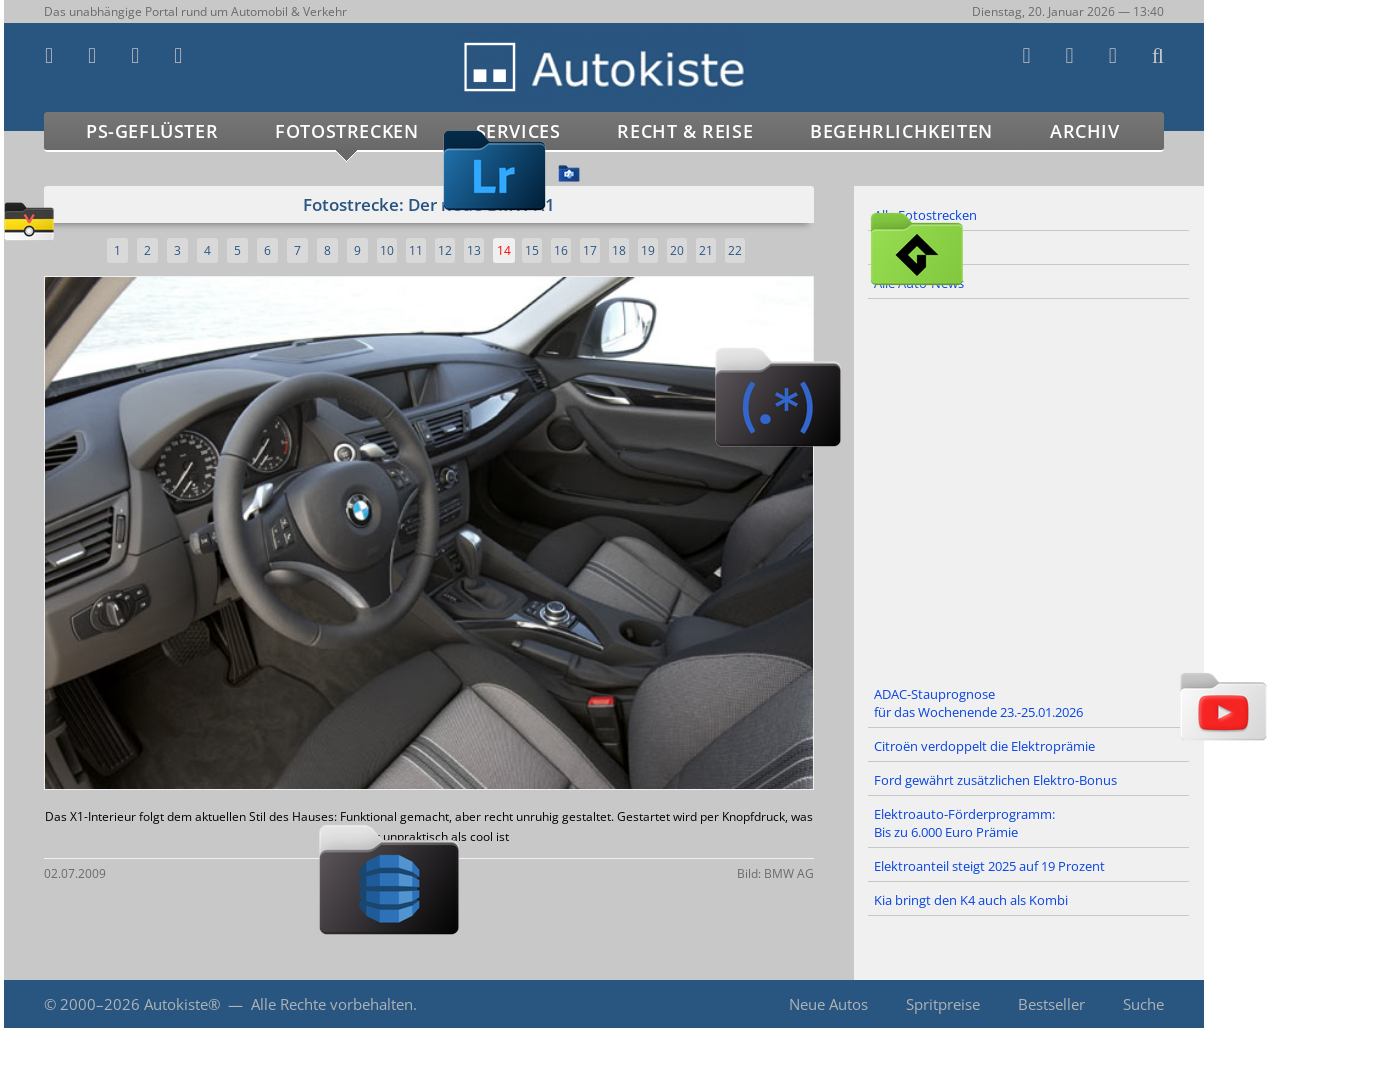  I want to click on folder containing regular expression files or scripts, so click(777, 400).